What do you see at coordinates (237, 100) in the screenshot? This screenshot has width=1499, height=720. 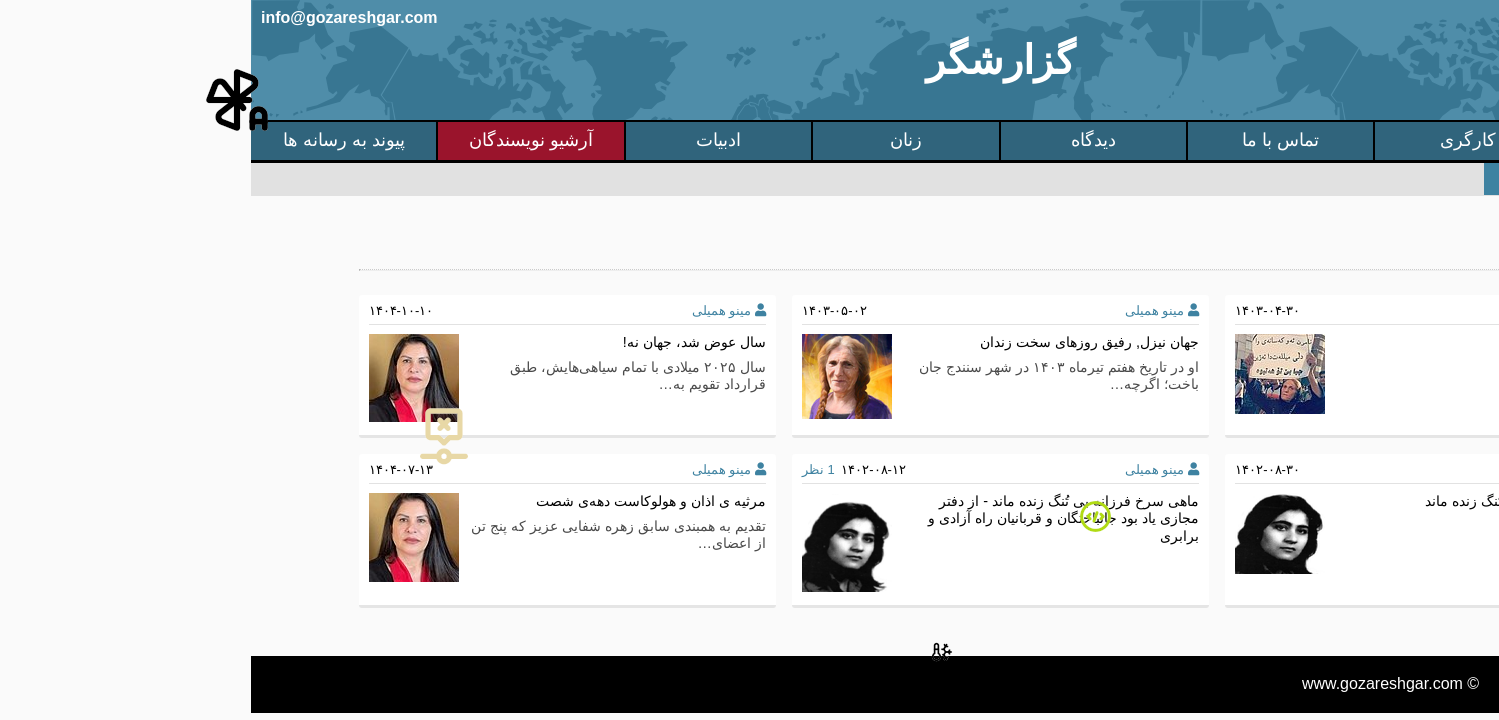 I see `toggle automatic climate control fan` at bounding box center [237, 100].